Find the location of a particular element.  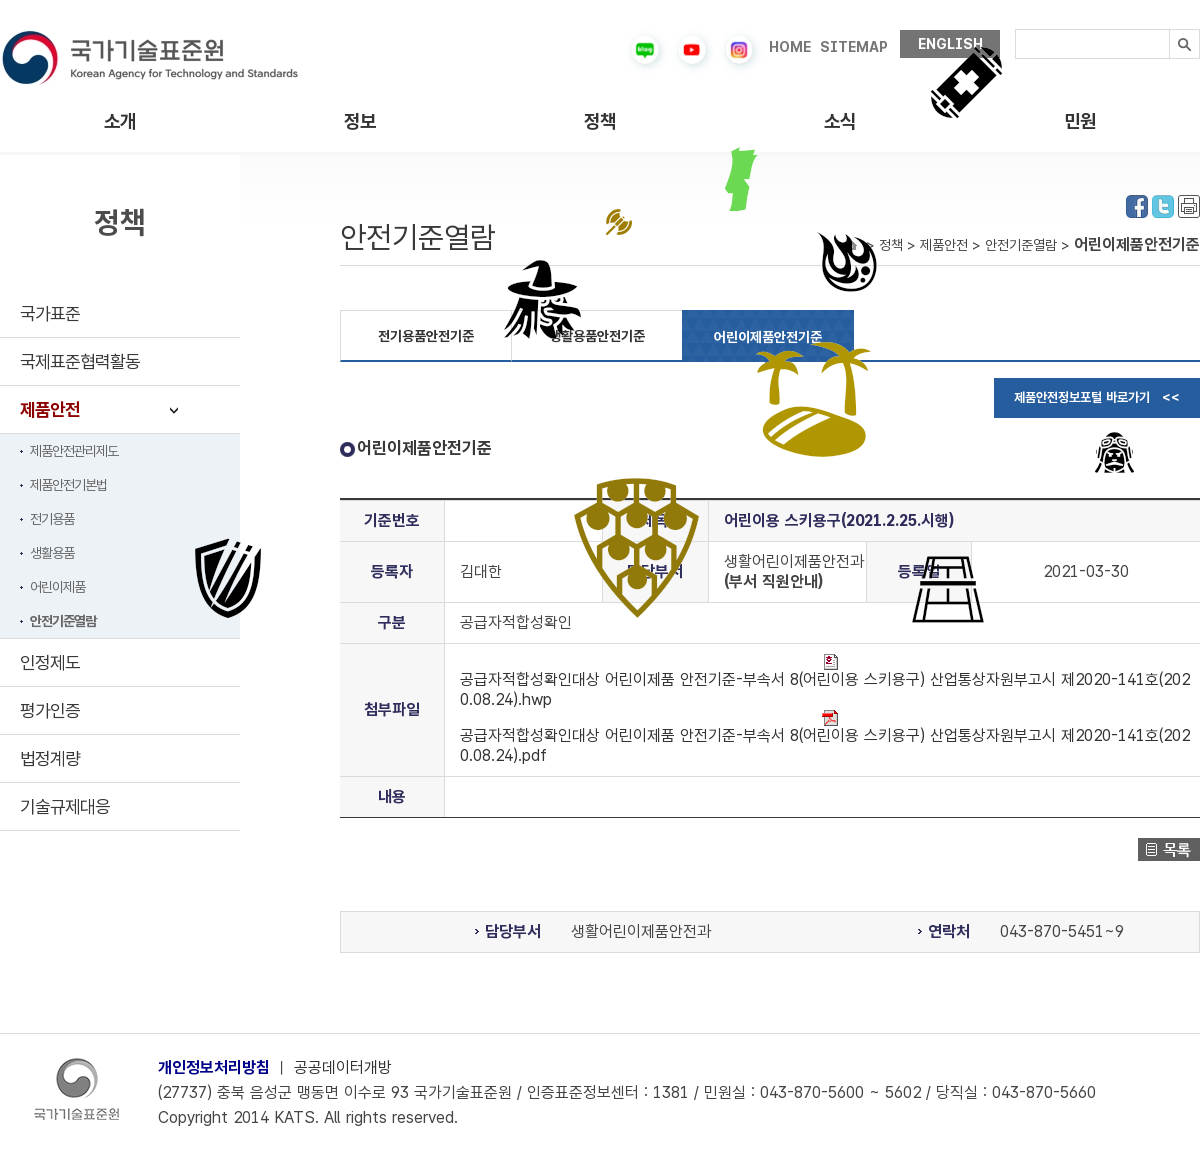

view pilot or aviation-related content is located at coordinates (1114, 452).